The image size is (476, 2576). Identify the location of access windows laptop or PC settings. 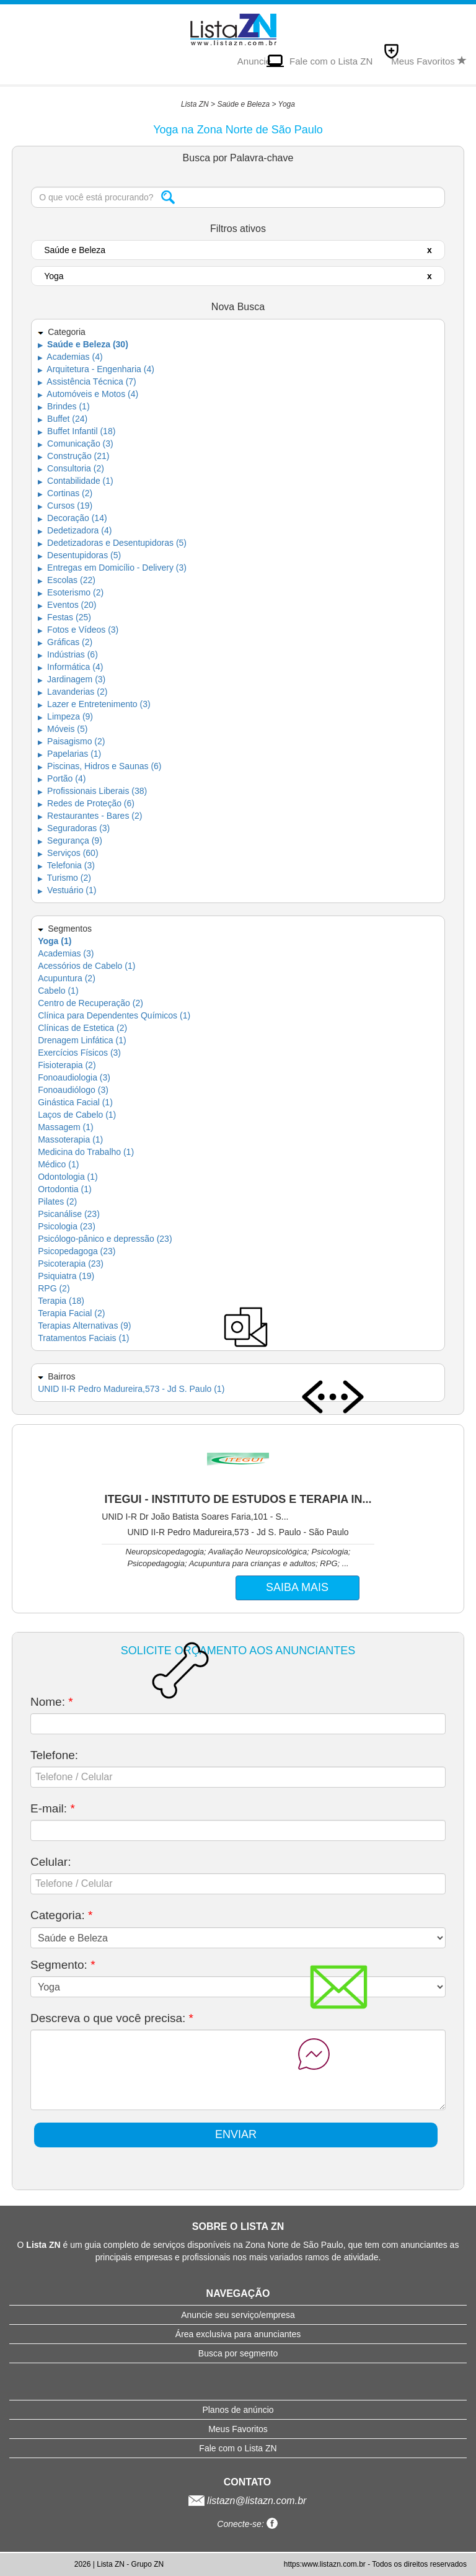
(275, 61).